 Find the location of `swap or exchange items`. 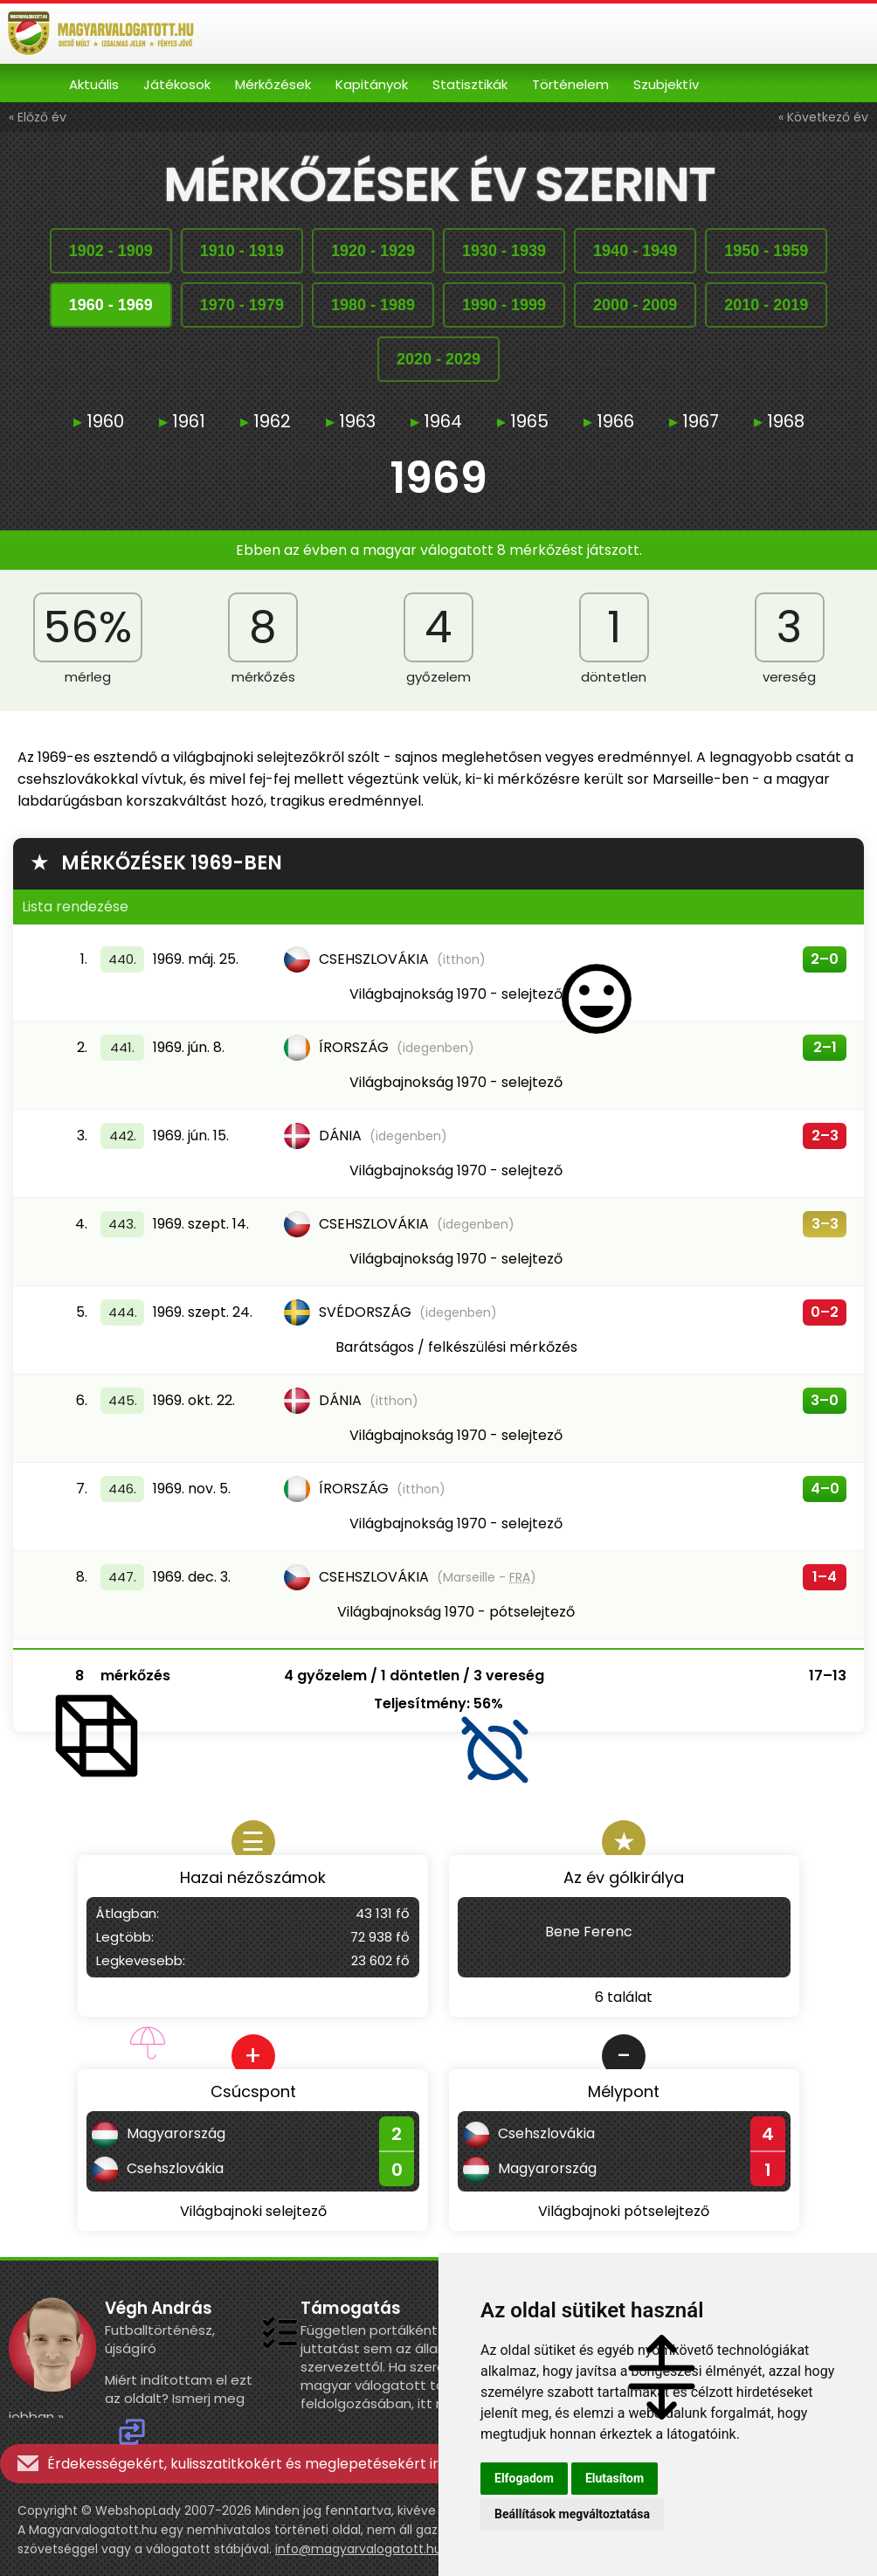

swap or exchange items is located at coordinates (132, 2432).